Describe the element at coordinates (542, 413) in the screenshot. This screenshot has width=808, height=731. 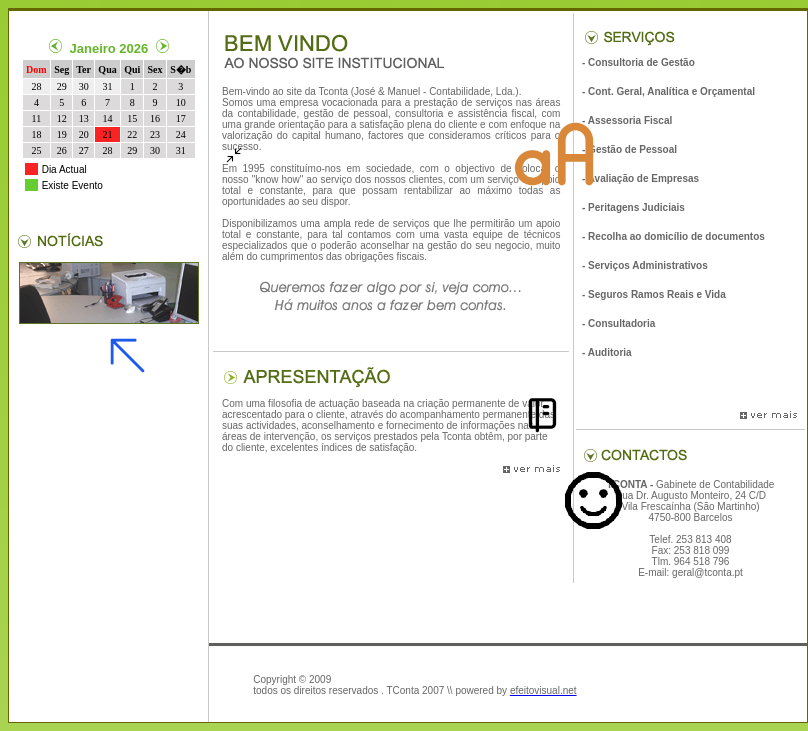
I see `open your notebook or notes` at that location.